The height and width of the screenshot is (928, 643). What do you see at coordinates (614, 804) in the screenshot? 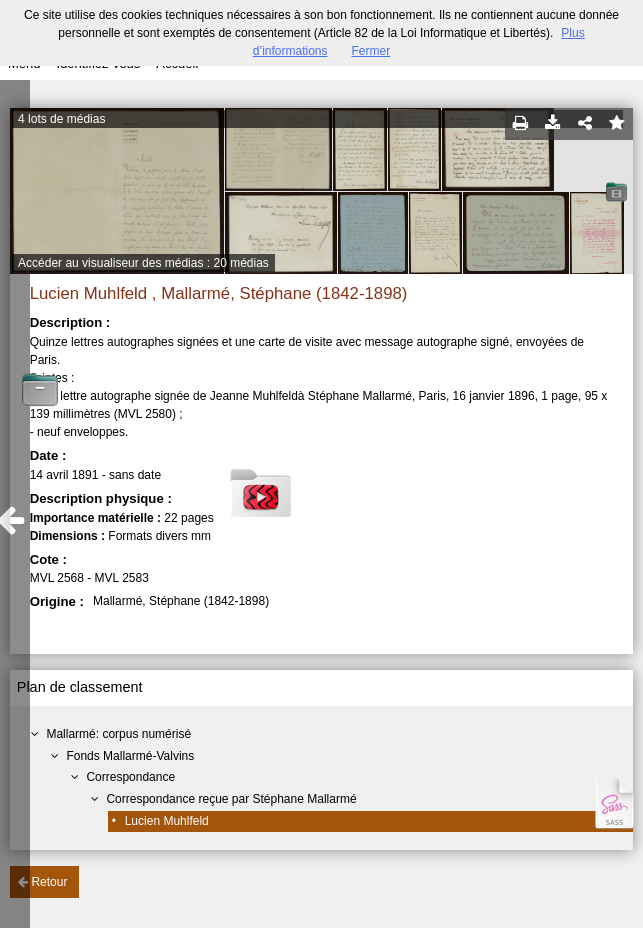
I see `sass stylesheet file` at bounding box center [614, 804].